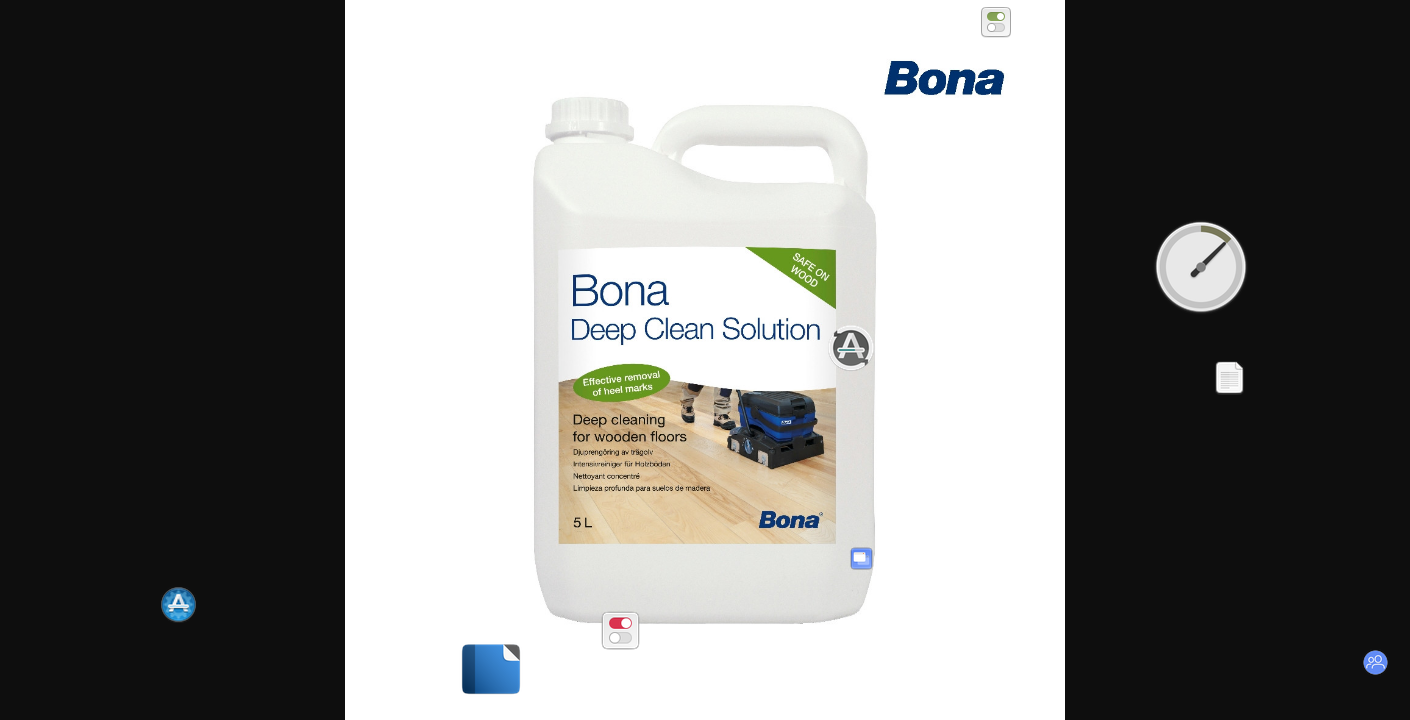 The image size is (1410, 720). I want to click on open the software update manager, so click(851, 348).